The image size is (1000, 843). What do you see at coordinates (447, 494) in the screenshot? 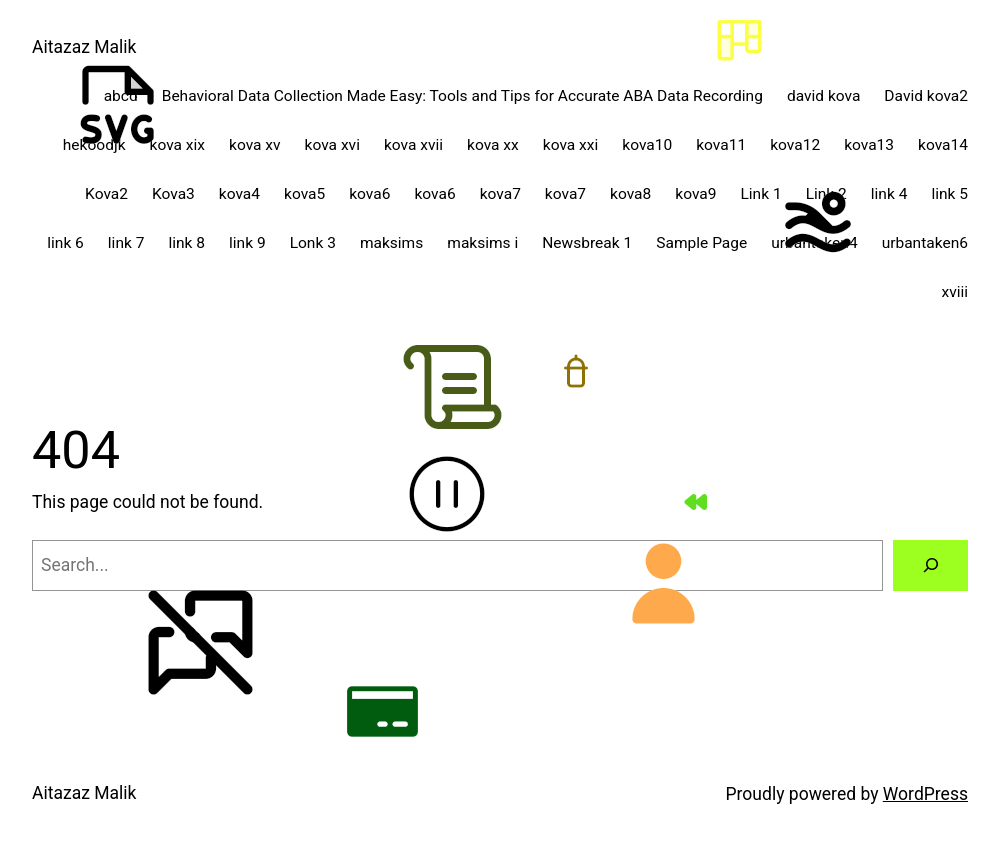
I see `pause media playback` at bounding box center [447, 494].